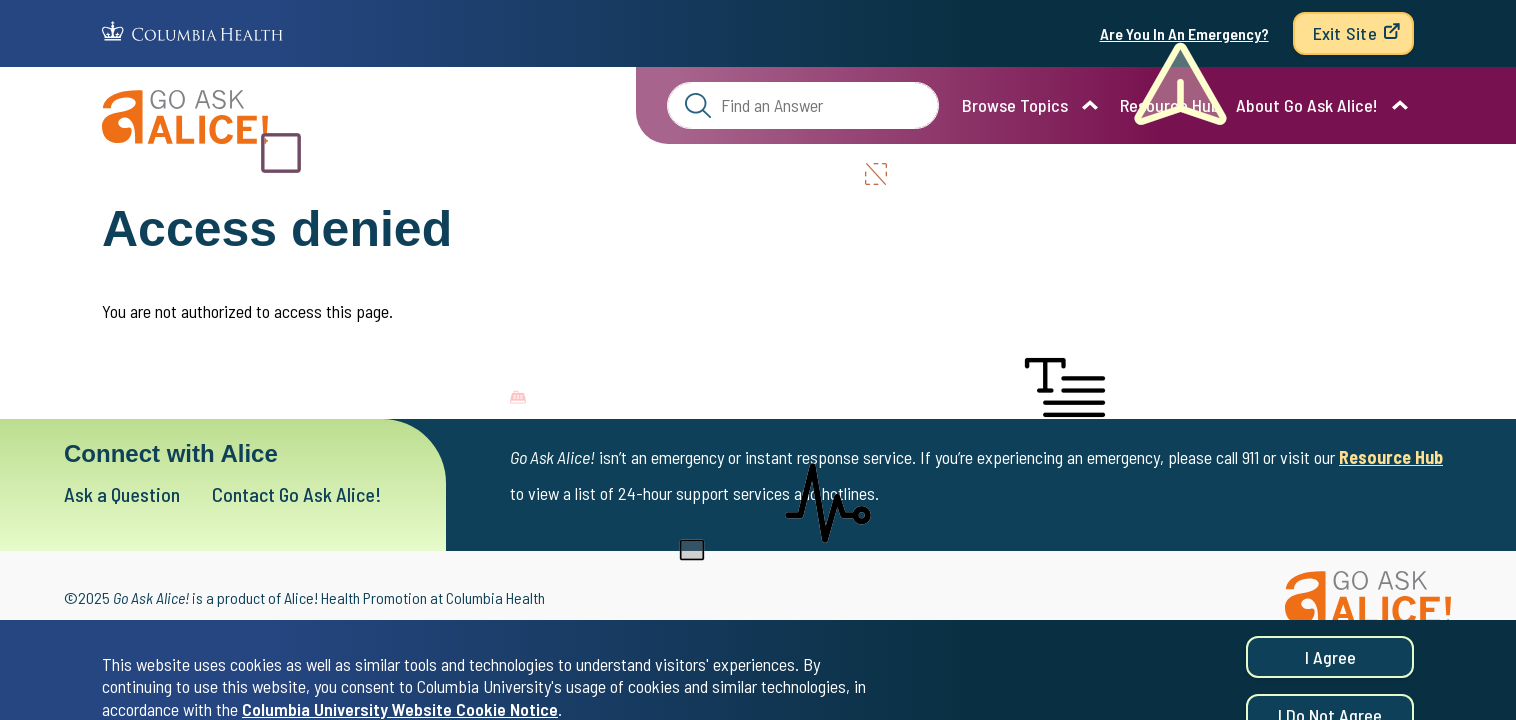 Image resolution: width=1516 pixels, height=720 pixels. Describe the element at coordinates (1063, 387) in the screenshot. I see `read articles from the new york times` at that location.